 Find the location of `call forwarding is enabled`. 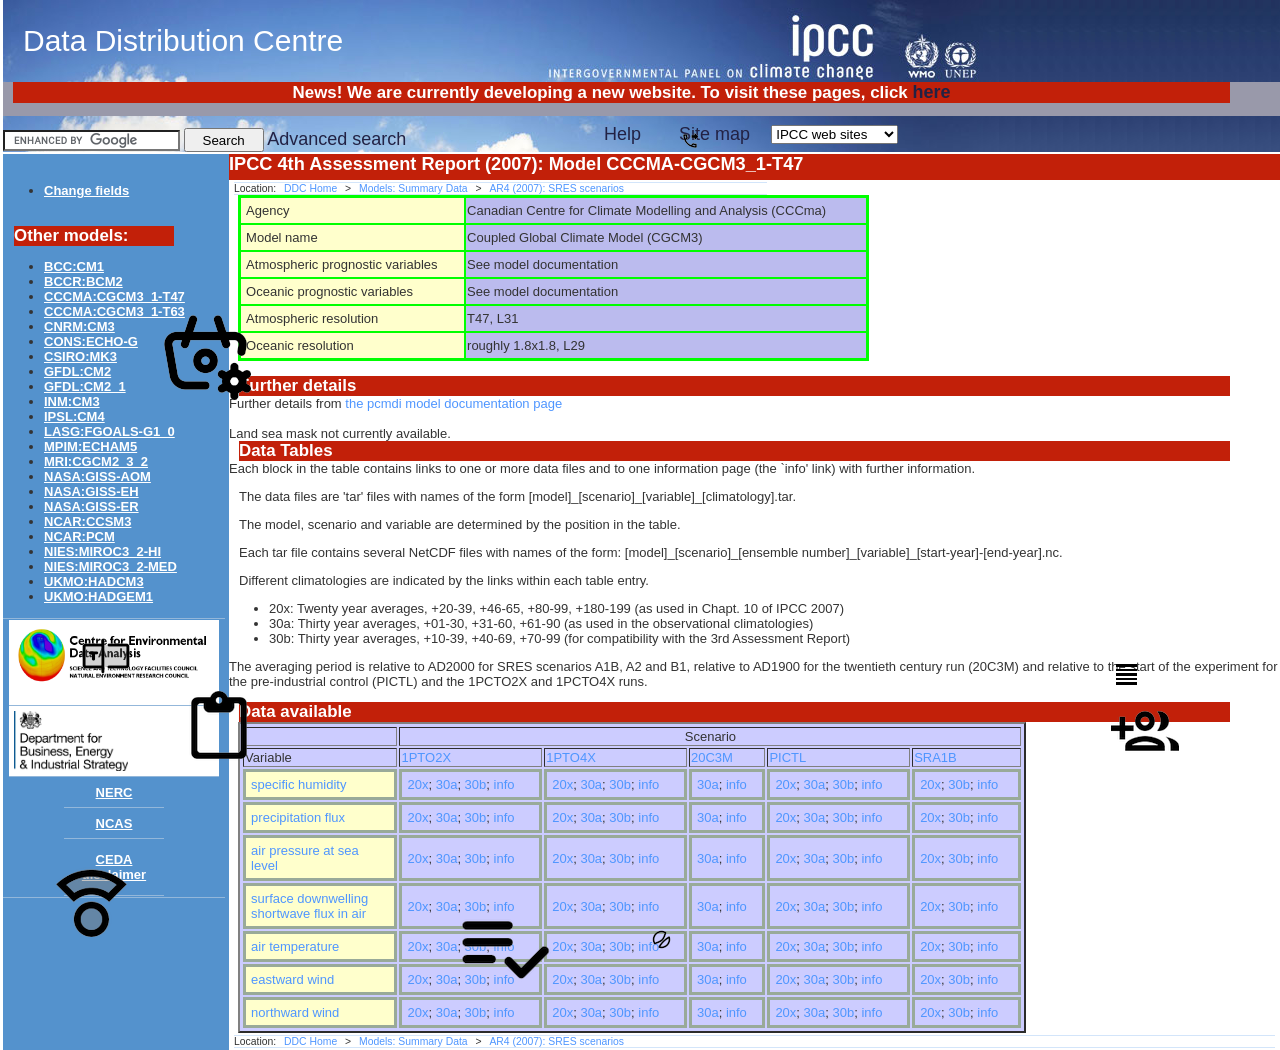

call forwarding is enabled is located at coordinates (690, 141).